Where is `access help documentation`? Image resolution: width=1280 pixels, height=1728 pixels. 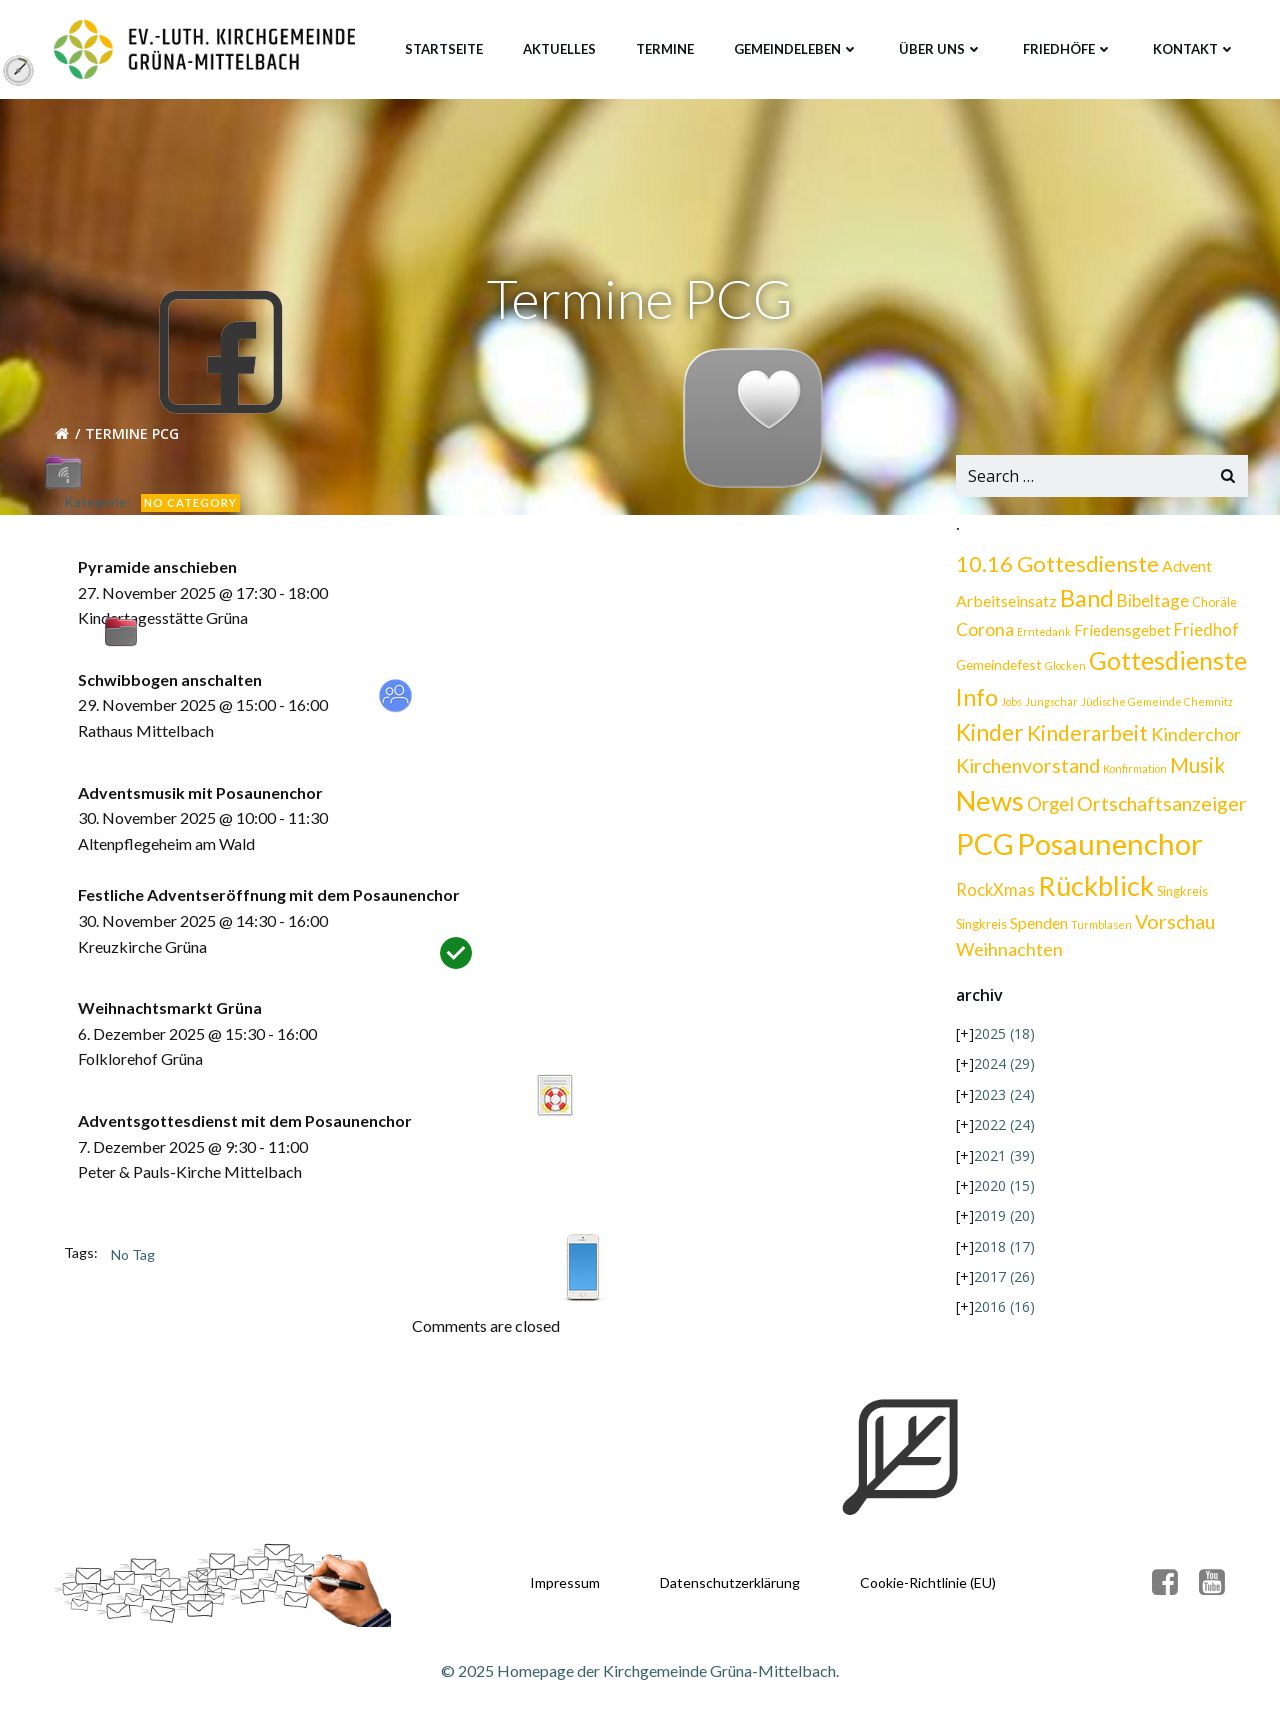
access help documentation is located at coordinates (555, 1095).